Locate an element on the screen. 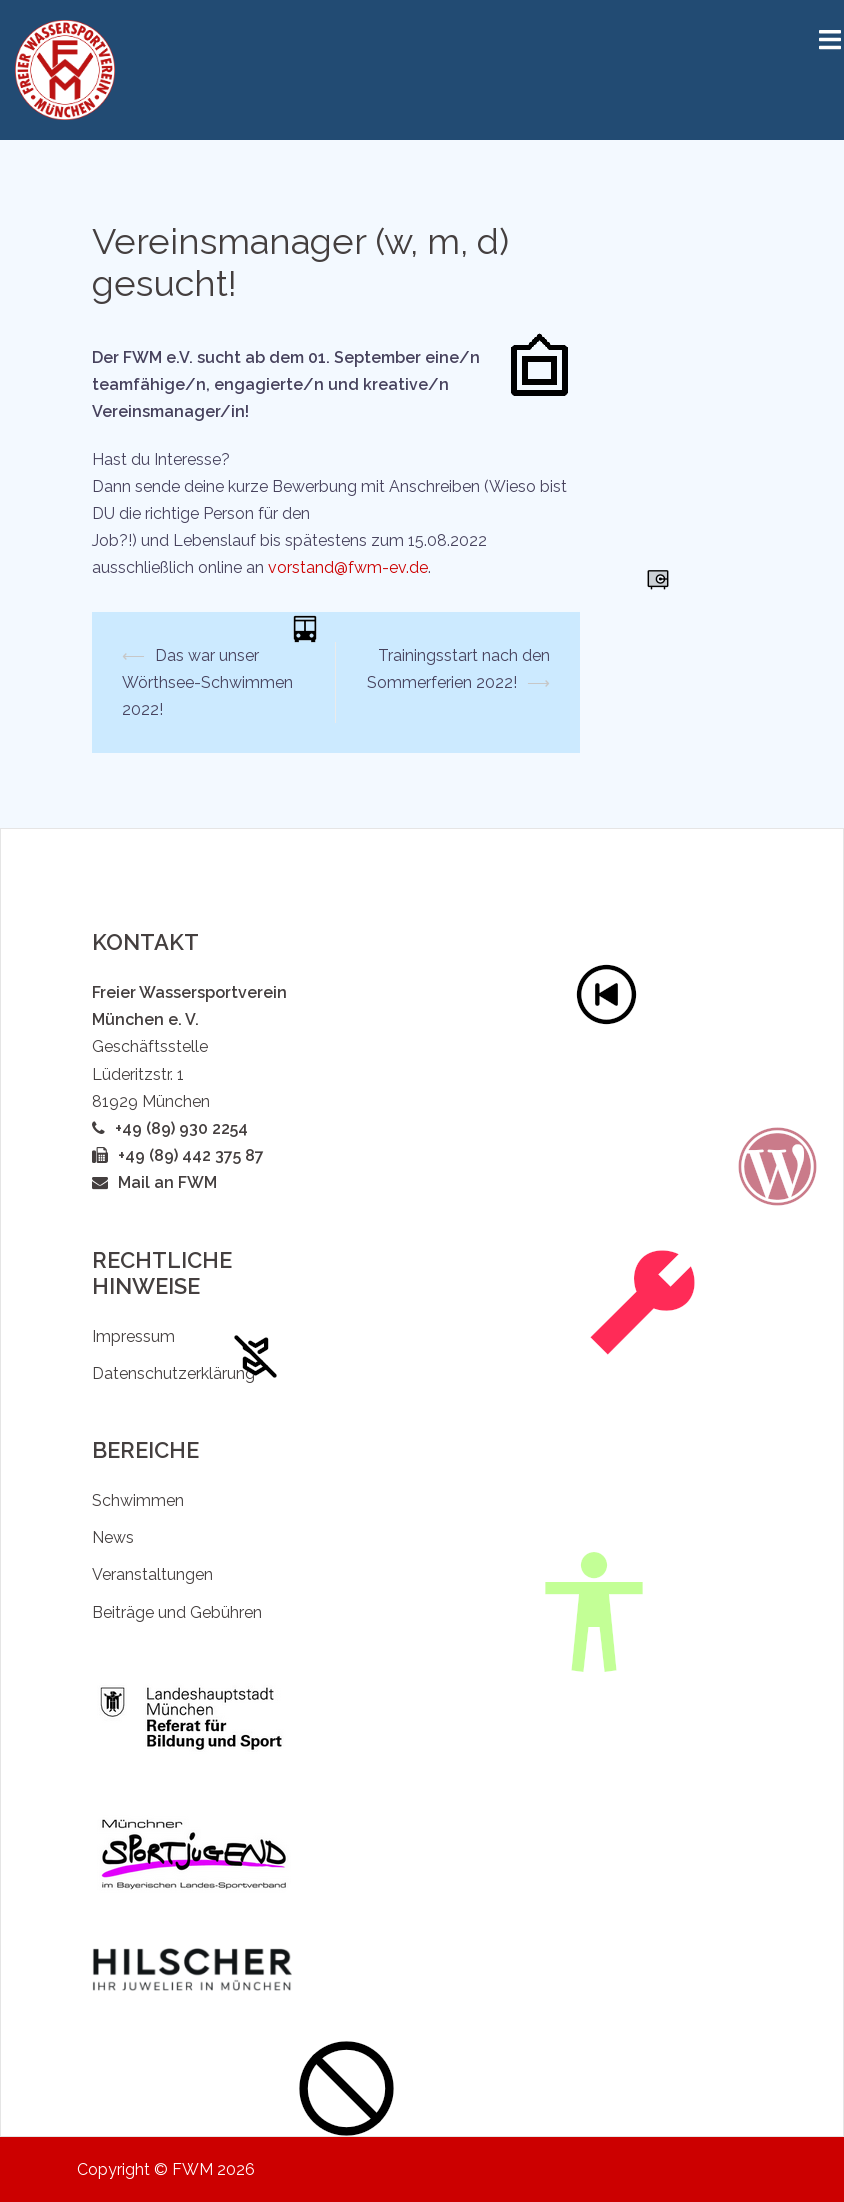 This screenshot has width=844, height=2202. accessibility settings is located at coordinates (594, 1612).